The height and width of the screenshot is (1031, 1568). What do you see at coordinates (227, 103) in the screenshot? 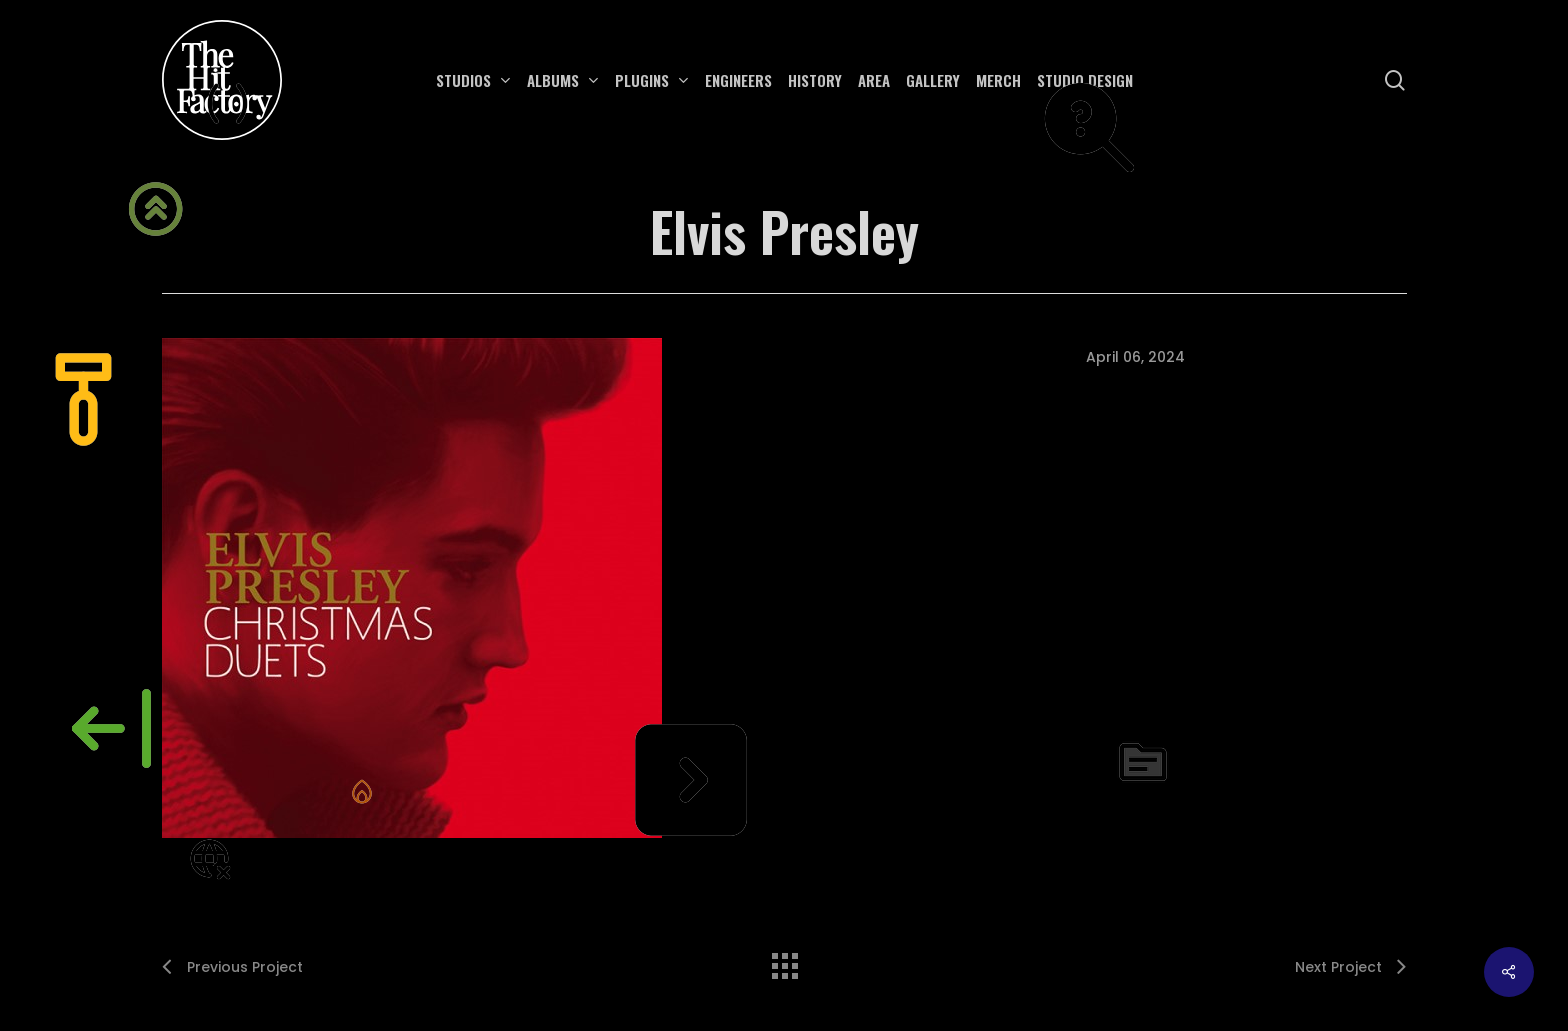
I see `insert parentheses in text editor` at bounding box center [227, 103].